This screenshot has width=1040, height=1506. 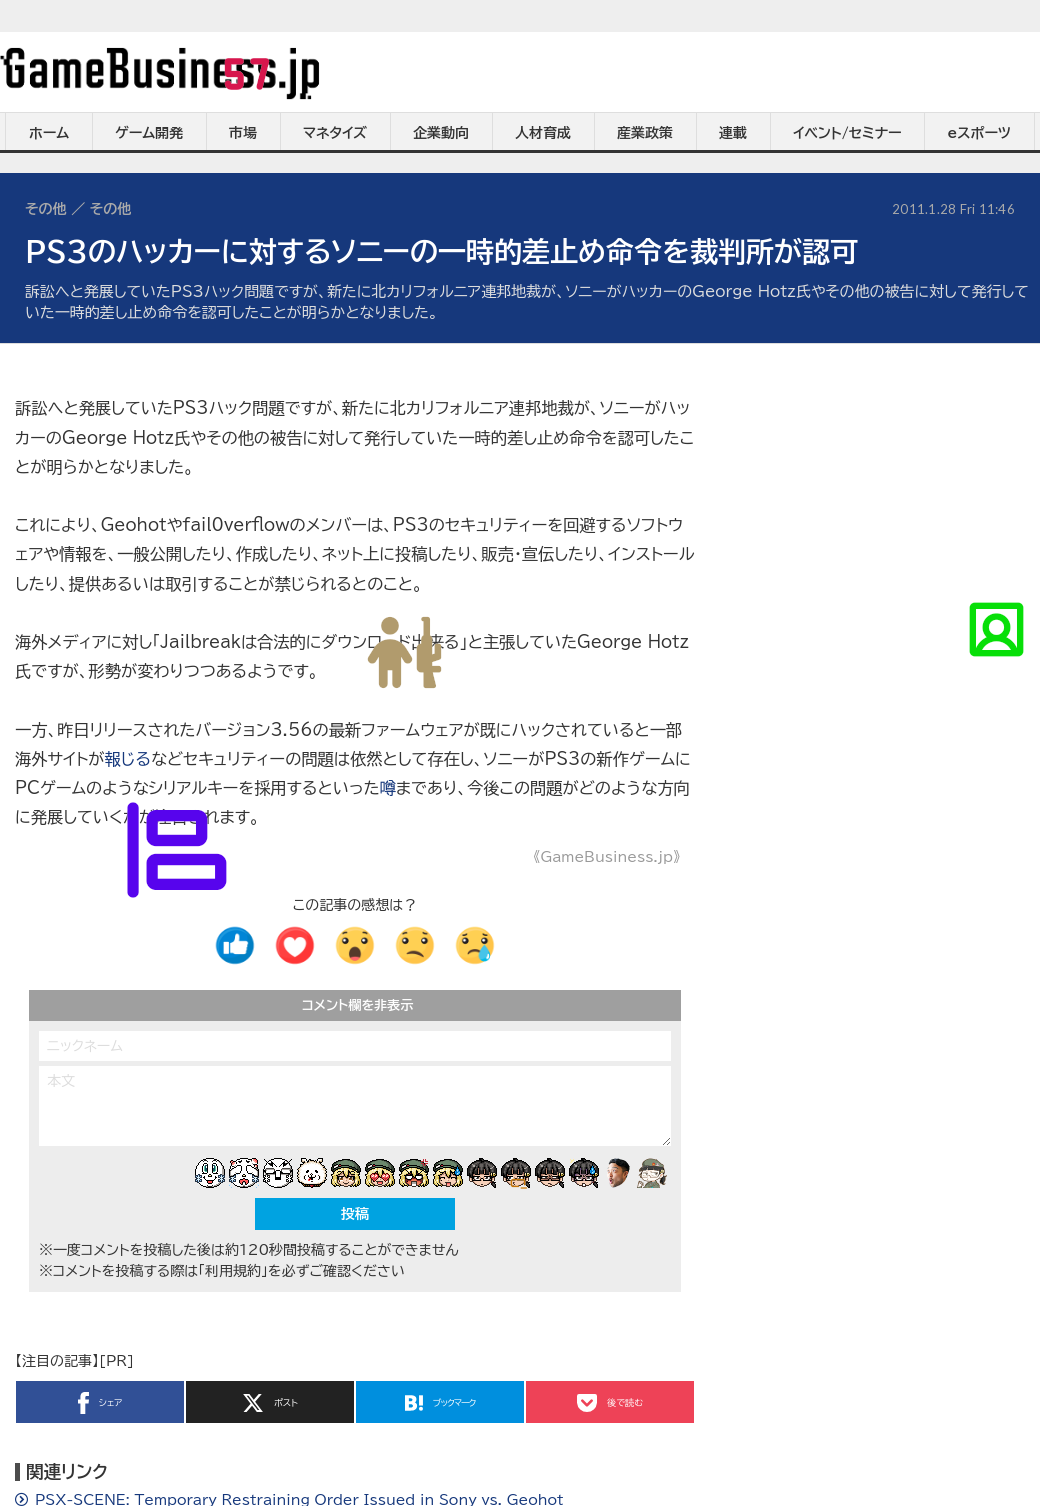 What do you see at coordinates (518, 1183) in the screenshot?
I see `remove a variable from your code` at bounding box center [518, 1183].